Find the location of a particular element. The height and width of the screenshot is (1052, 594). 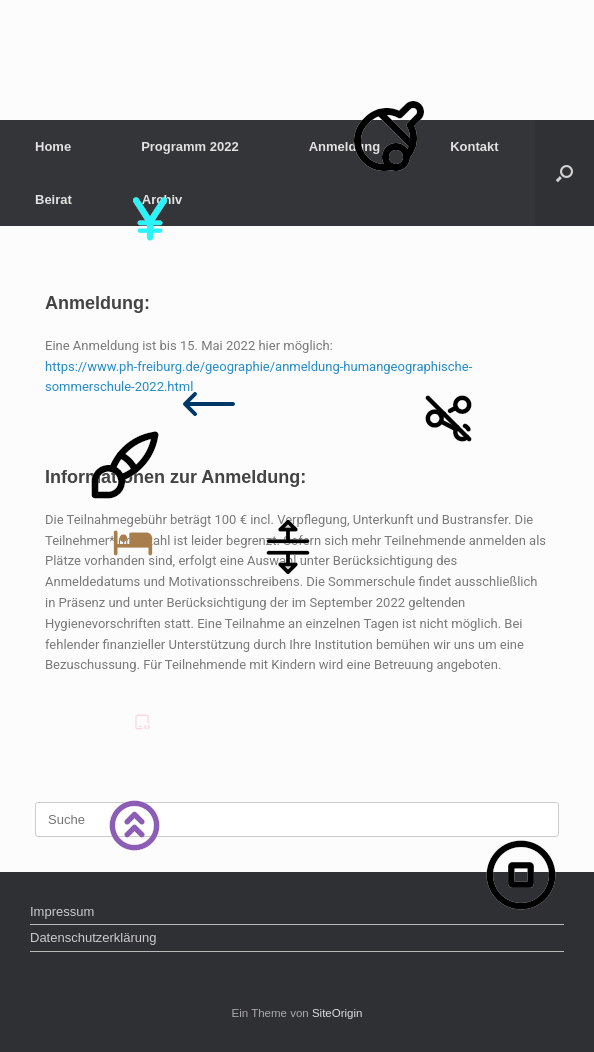

split view vertically is located at coordinates (288, 547).